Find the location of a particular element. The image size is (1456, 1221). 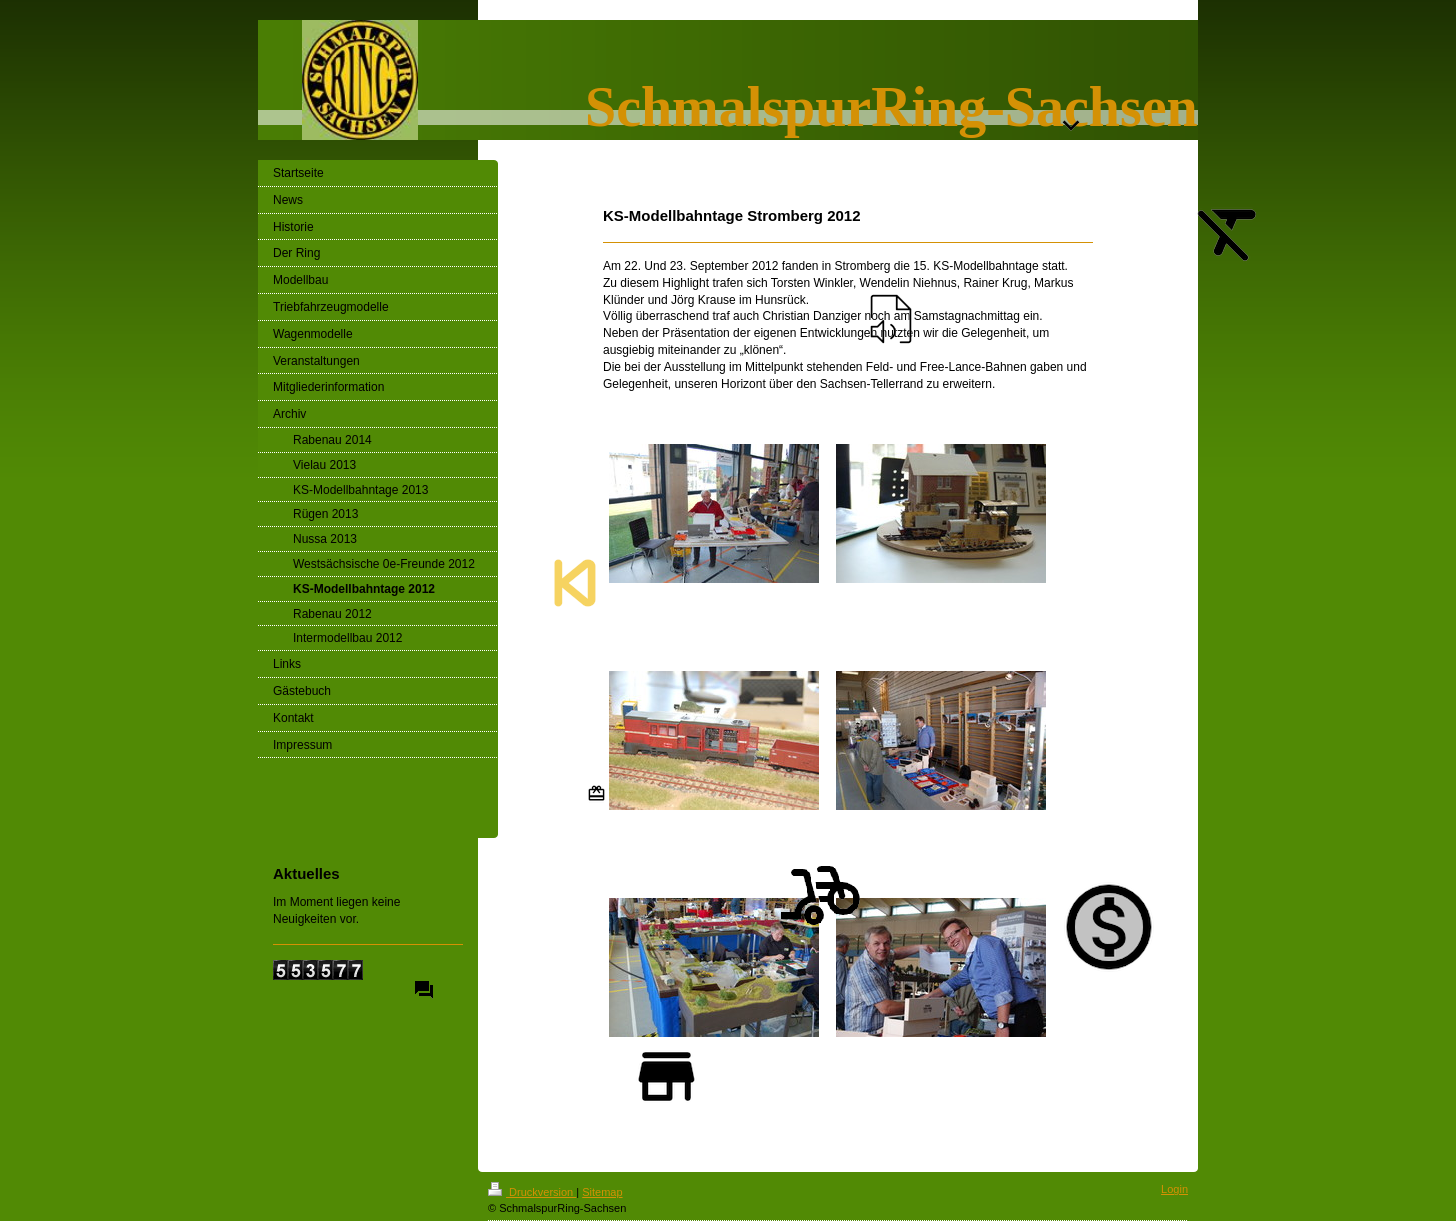

expand to show more content is located at coordinates (1071, 125).